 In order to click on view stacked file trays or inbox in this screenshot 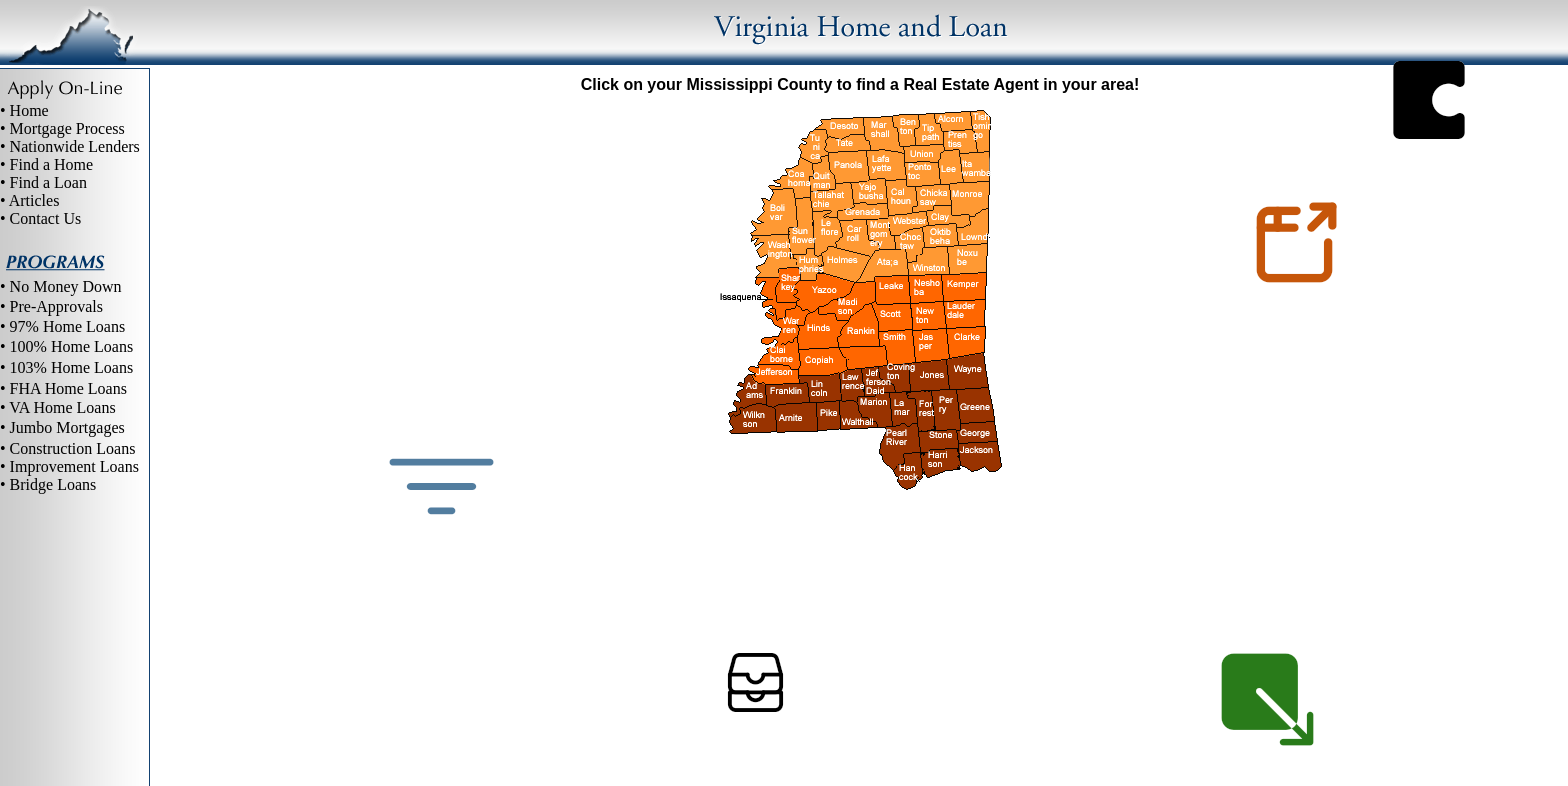, I will do `click(755, 682)`.